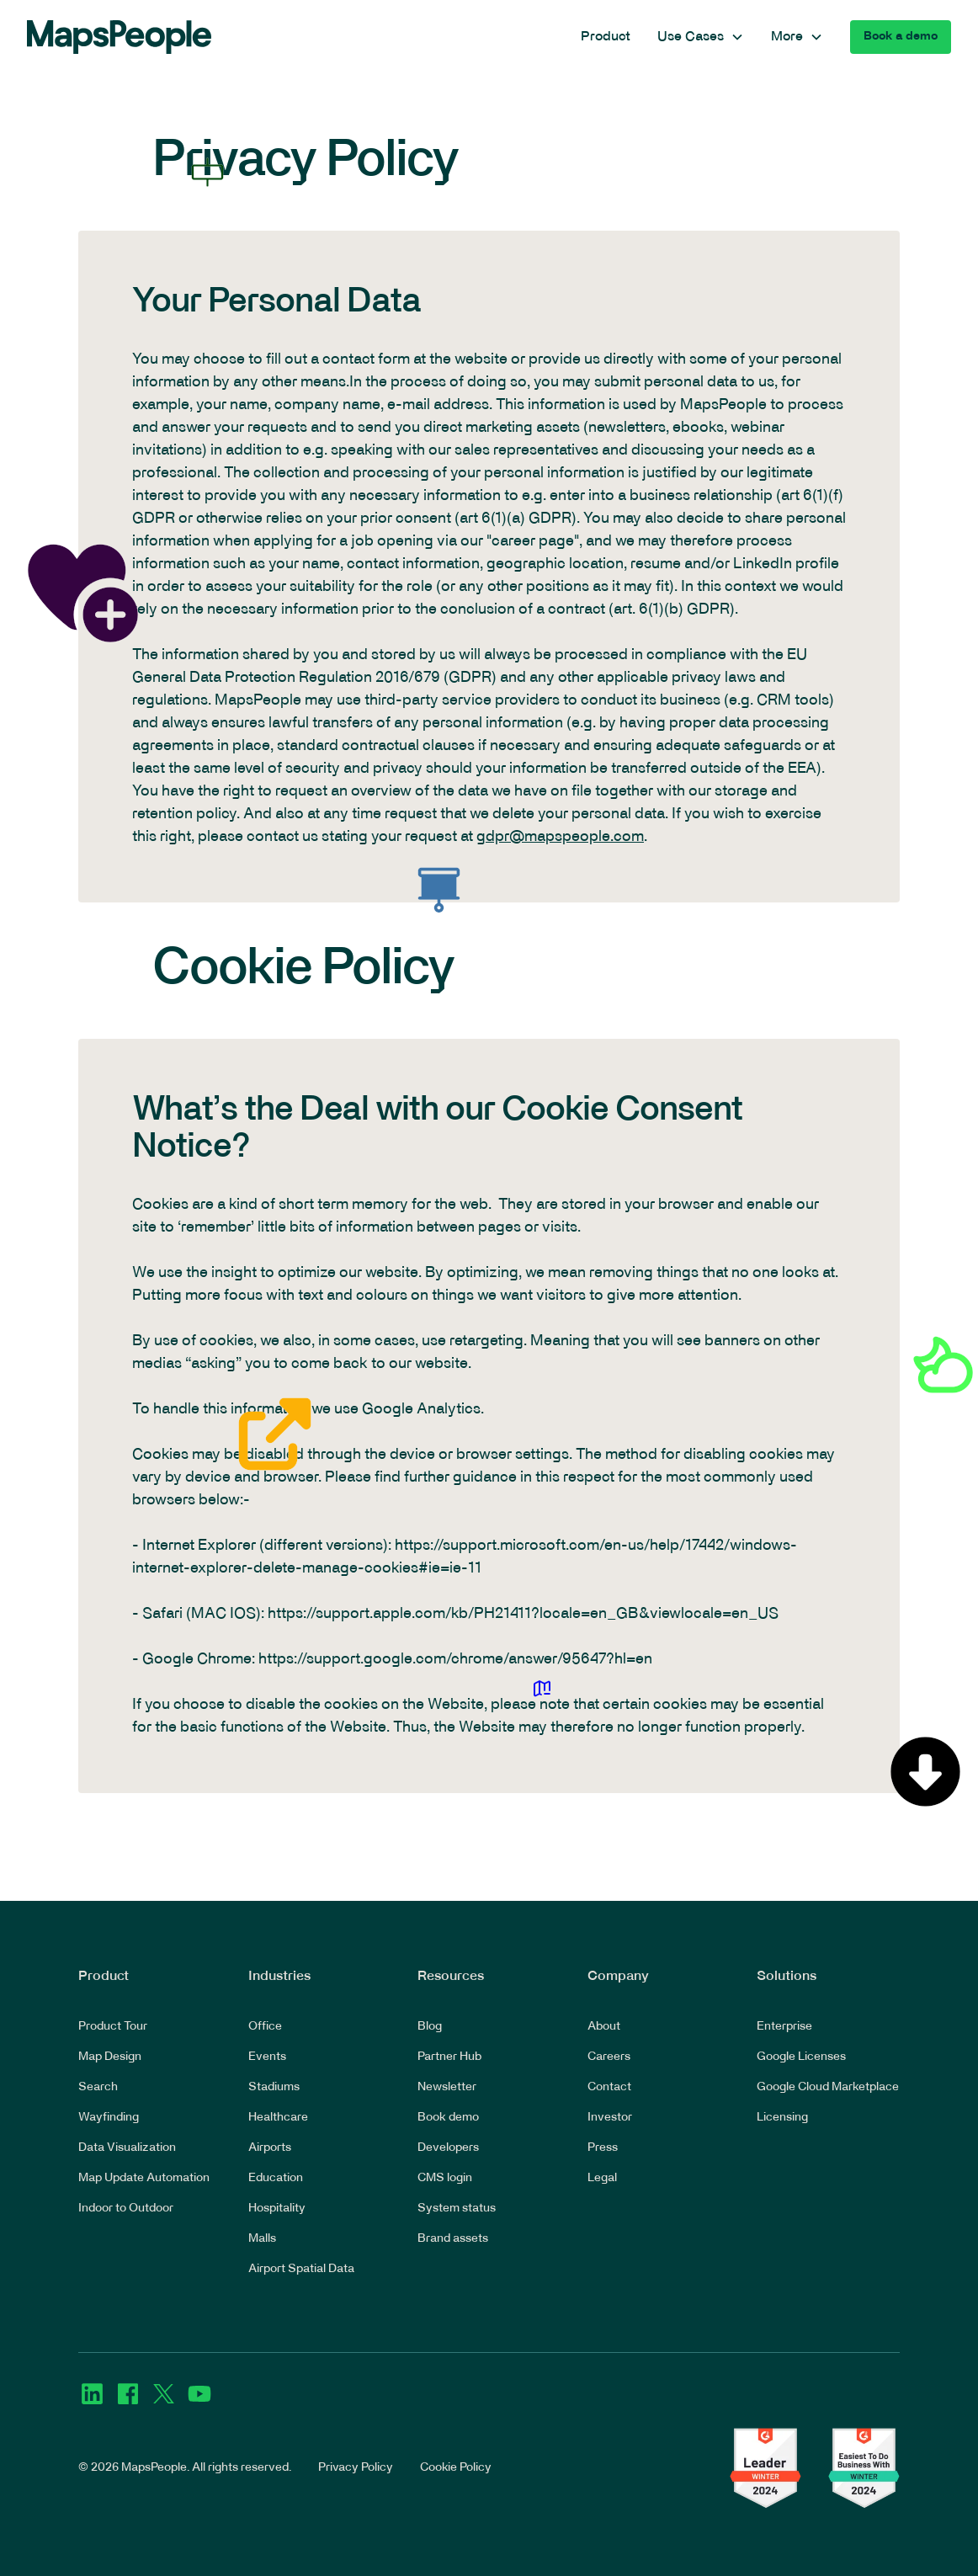 This screenshot has height=2576, width=978. I want to click on align object to horizontal center, so click(207, 172).